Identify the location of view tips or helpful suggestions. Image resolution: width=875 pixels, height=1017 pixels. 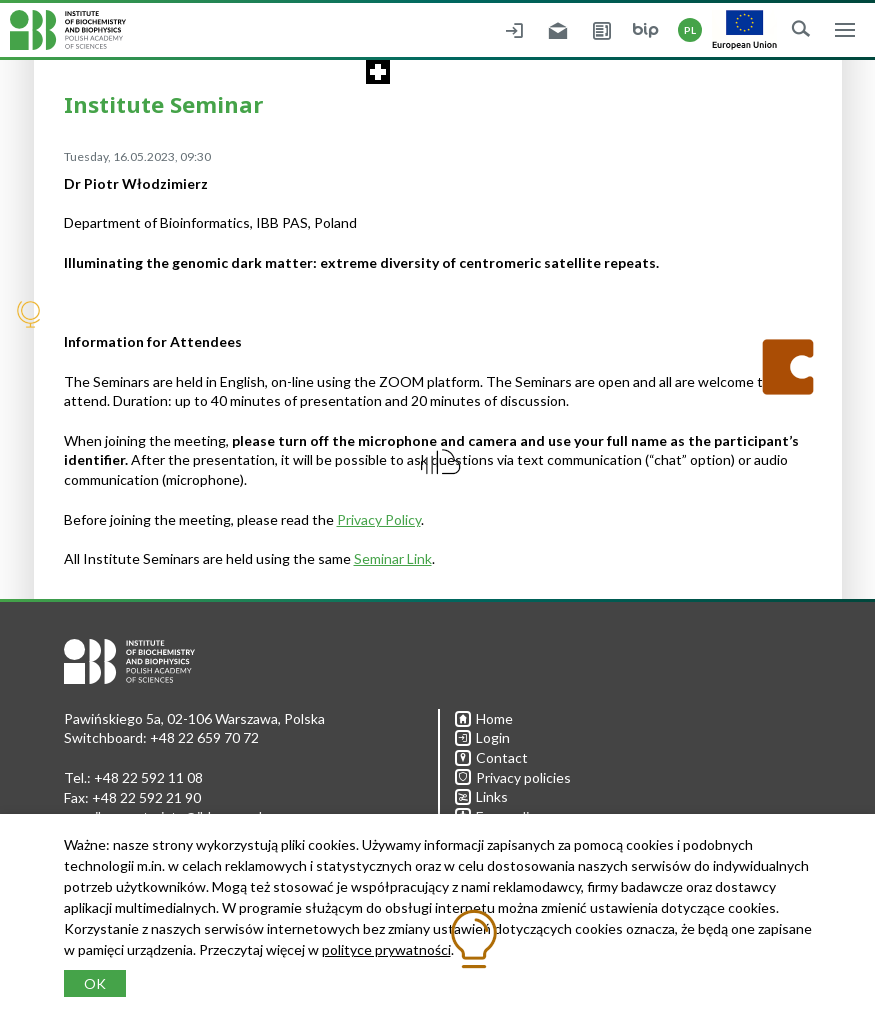
(474, 939).